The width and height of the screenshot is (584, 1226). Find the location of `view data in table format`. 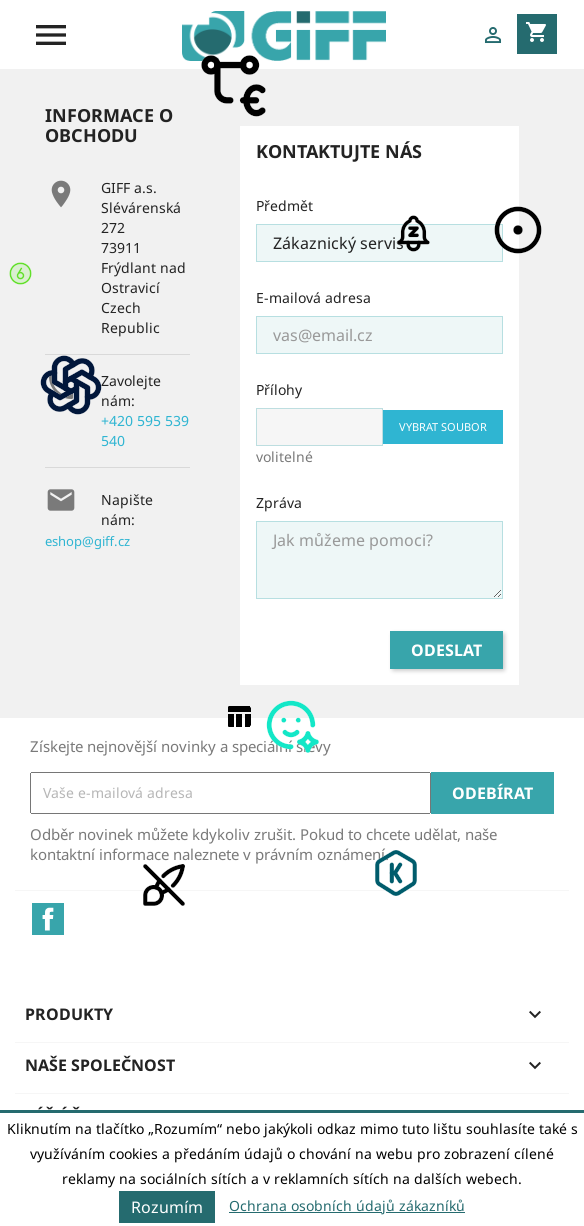

view data in table format is located at coordinates (238, 716).